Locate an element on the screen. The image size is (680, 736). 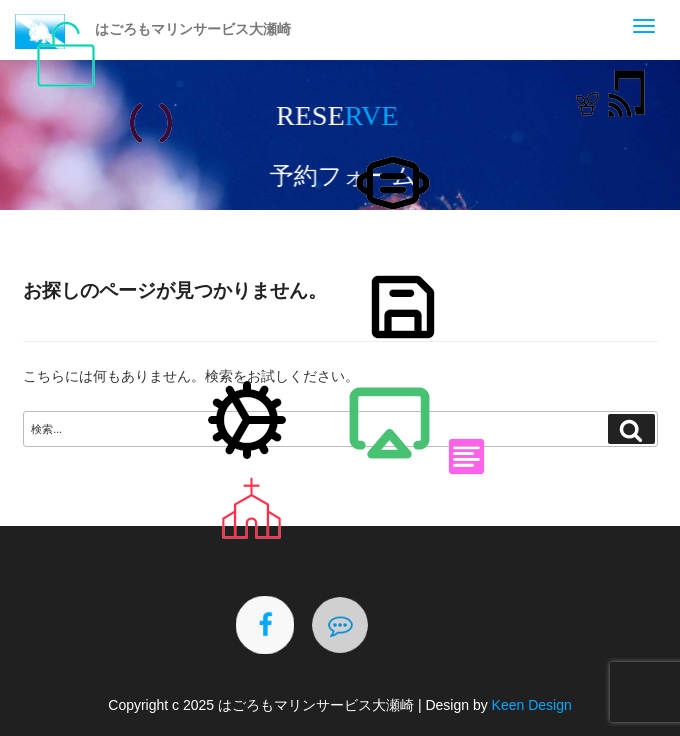
view nearby churches or places of worship is located at coordinates (251, 511).